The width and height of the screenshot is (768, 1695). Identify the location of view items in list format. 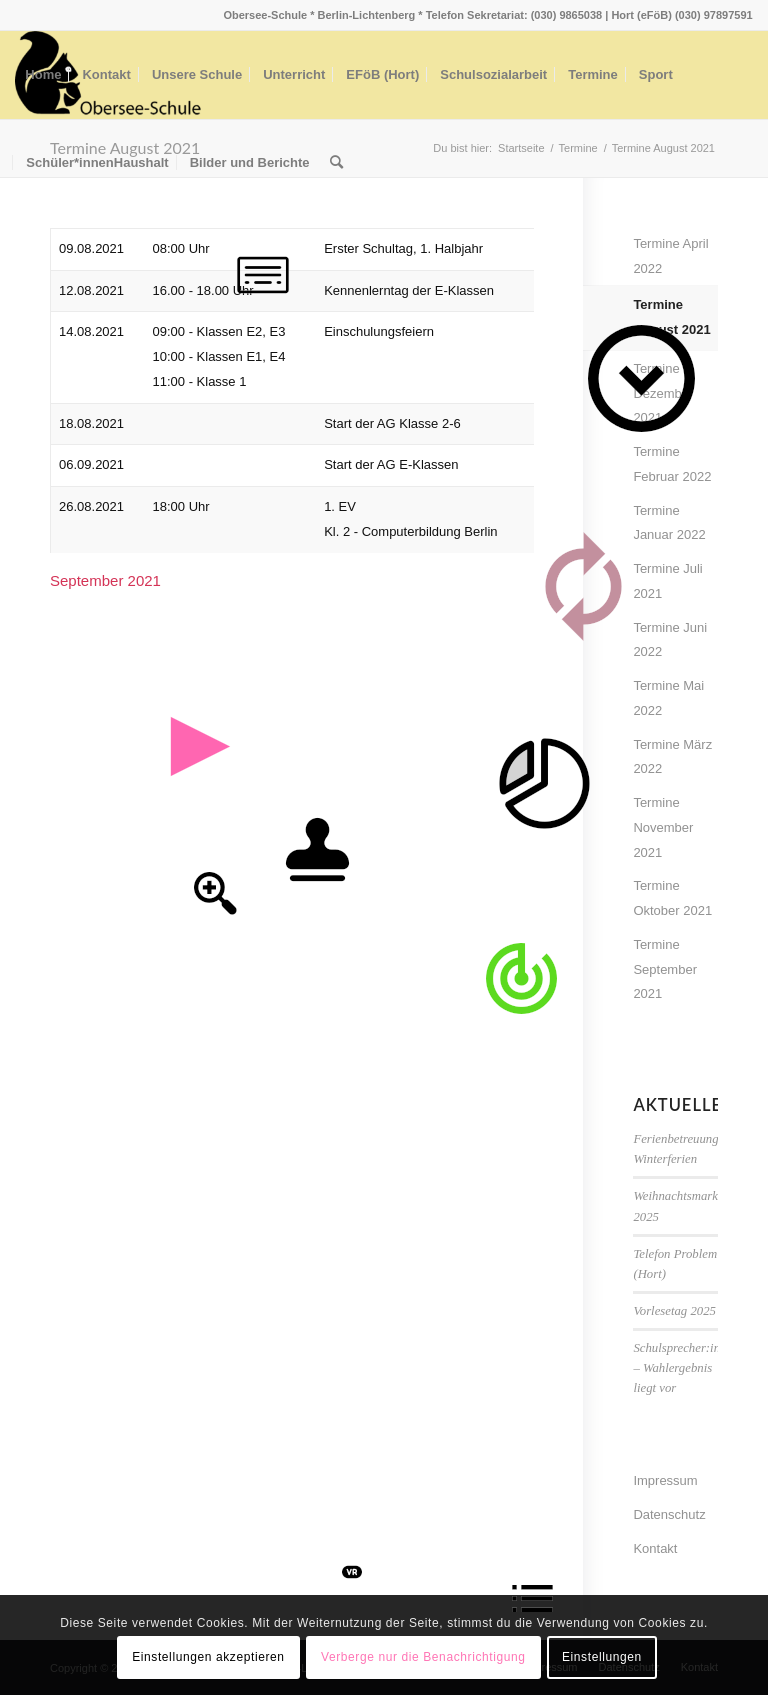
(532, 1598).